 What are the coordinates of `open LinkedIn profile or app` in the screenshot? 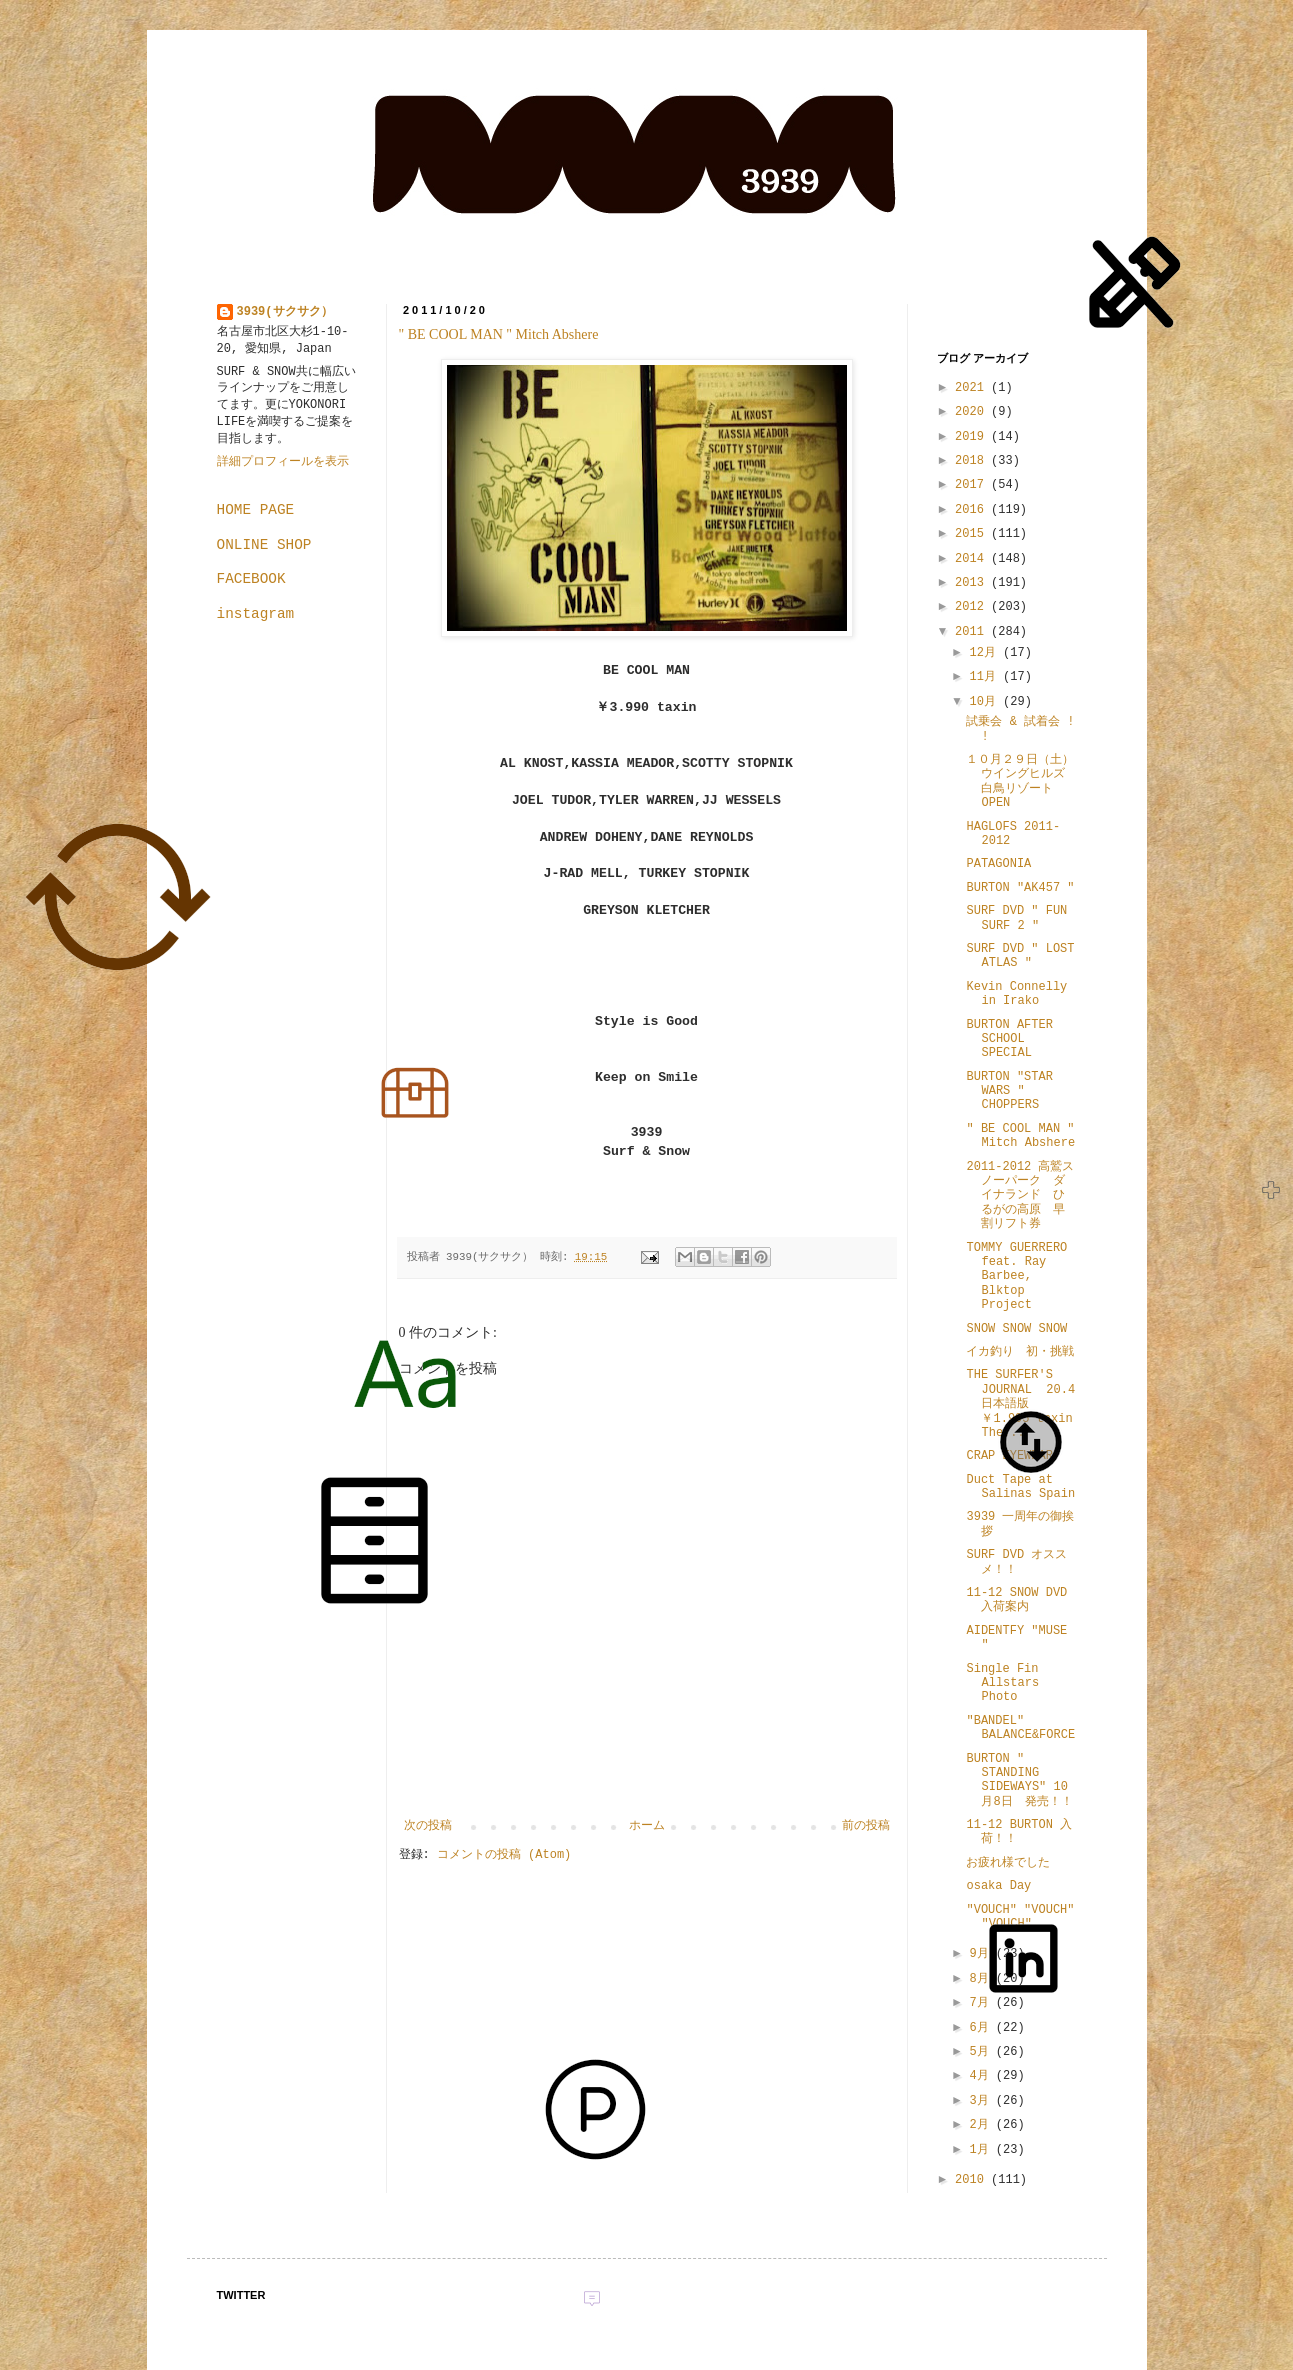 It's located at (1023, 1958).